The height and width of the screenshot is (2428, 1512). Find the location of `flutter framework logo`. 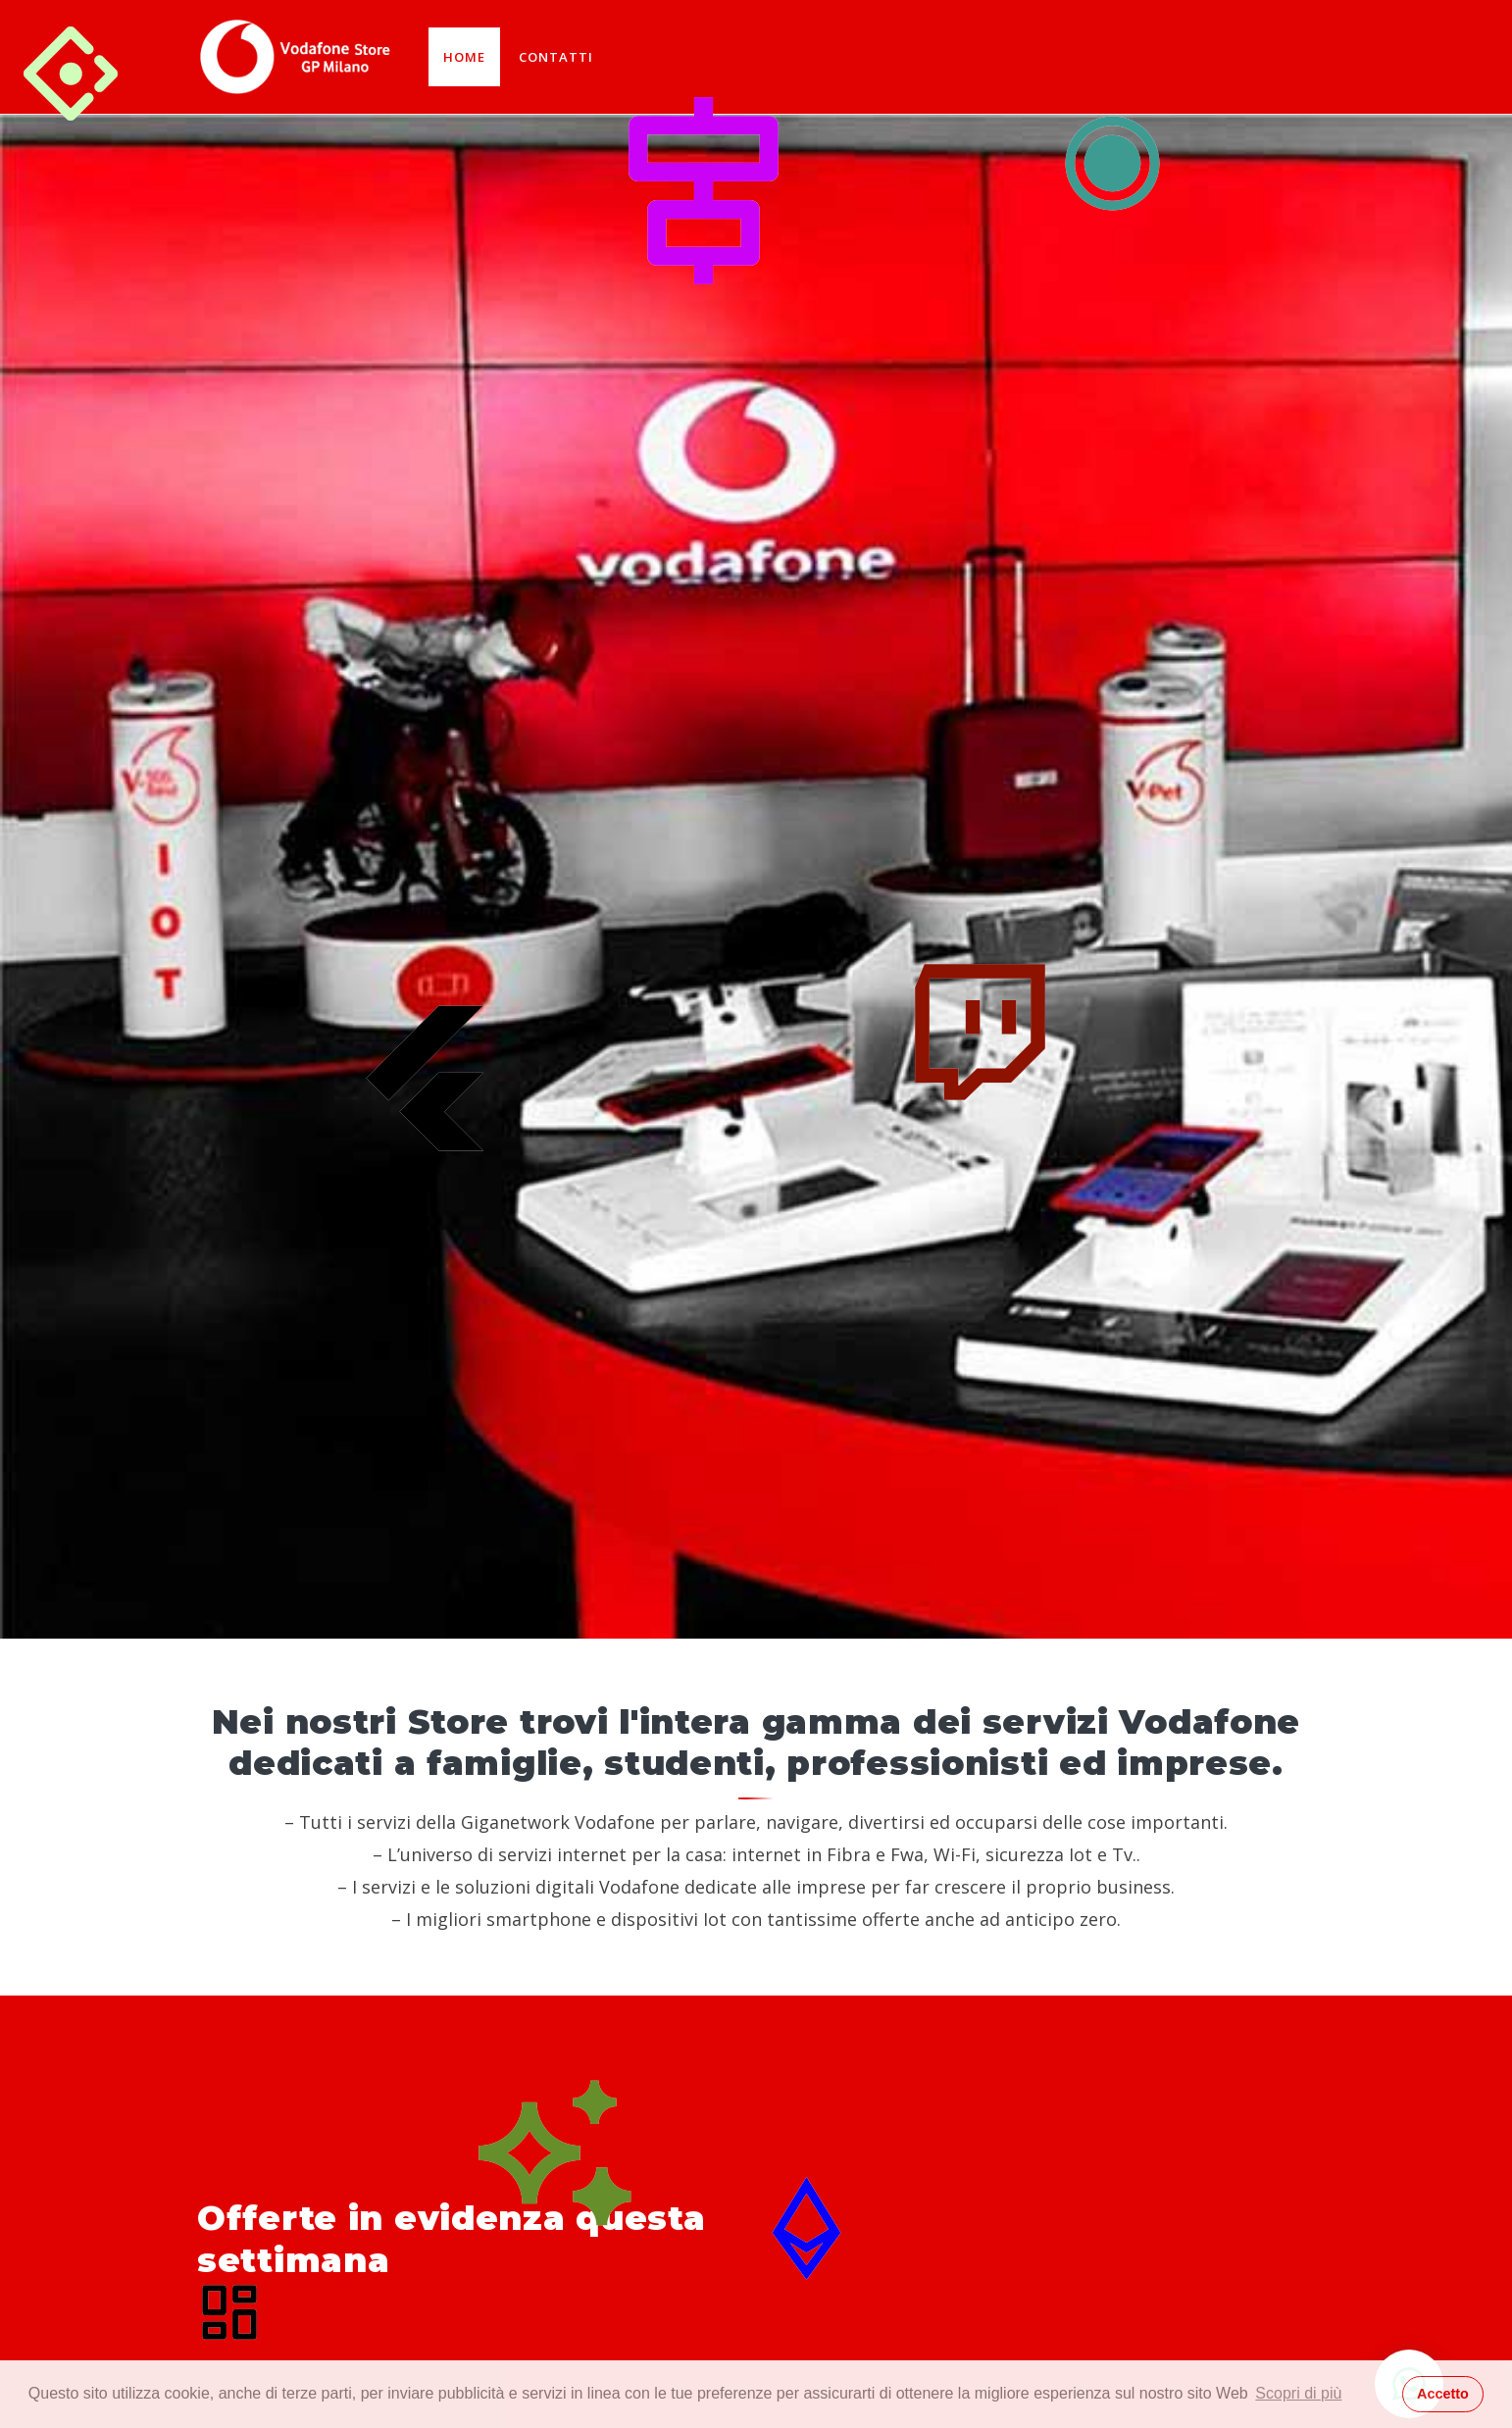

flutter framework logo is located at coordinates (425, 1078).